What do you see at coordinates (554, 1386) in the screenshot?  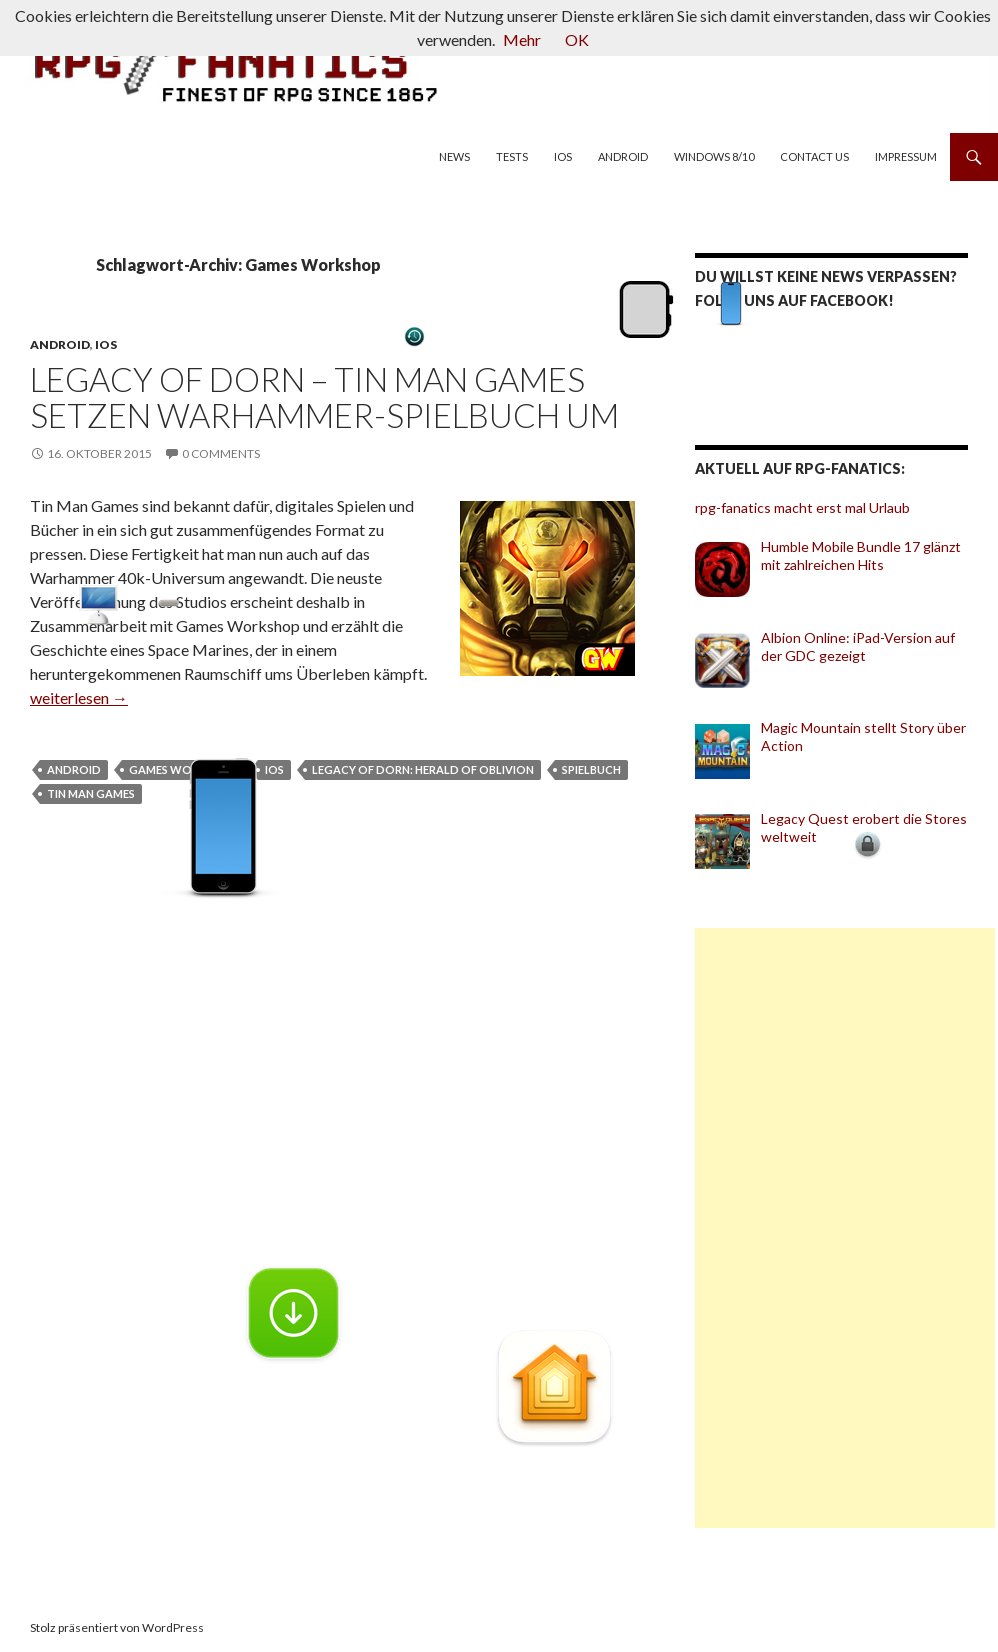 I see `open the home app to control smart home devices` at bounding box center [554, 1386].